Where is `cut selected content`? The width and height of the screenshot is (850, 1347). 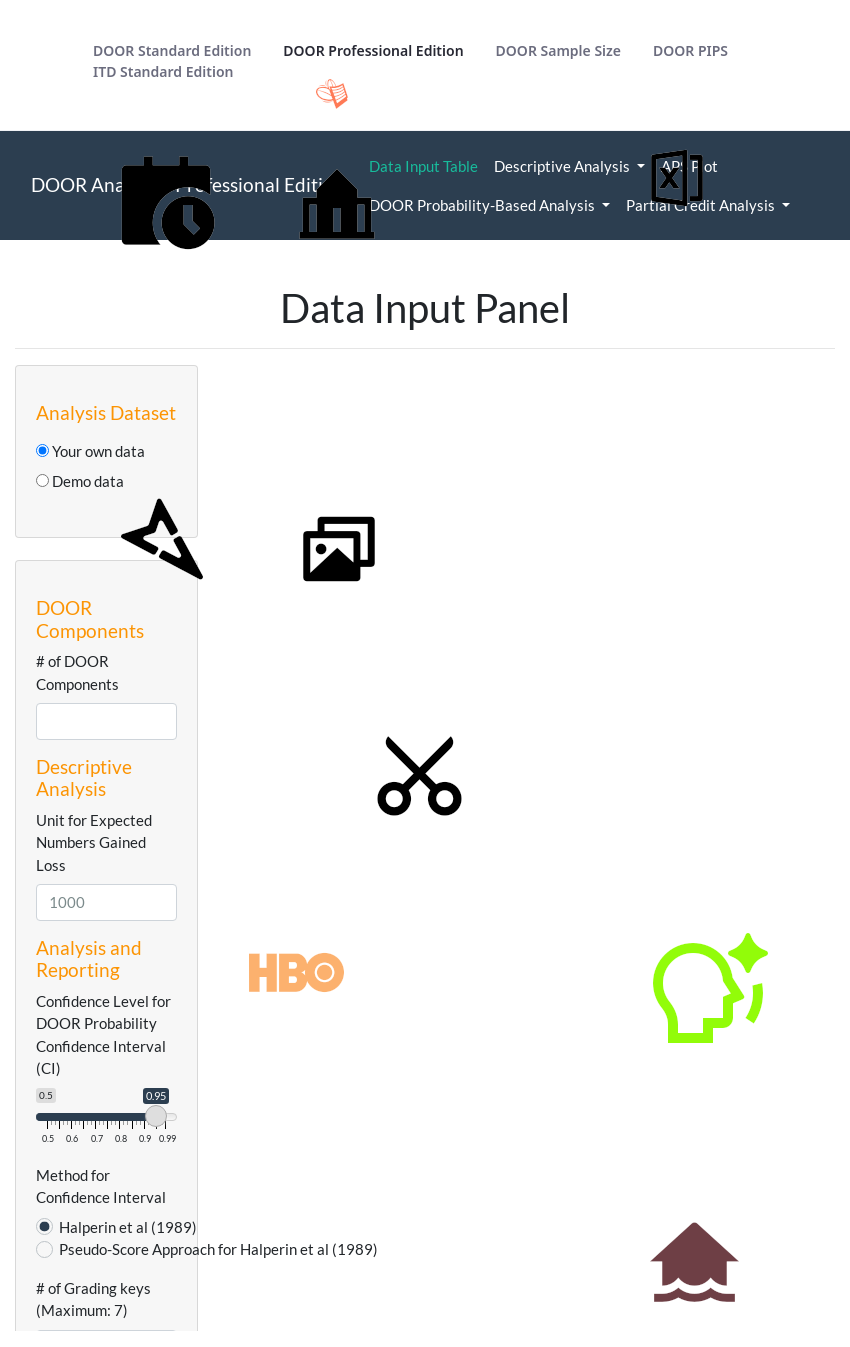
cut selected content is located at coordinates (419, 773).